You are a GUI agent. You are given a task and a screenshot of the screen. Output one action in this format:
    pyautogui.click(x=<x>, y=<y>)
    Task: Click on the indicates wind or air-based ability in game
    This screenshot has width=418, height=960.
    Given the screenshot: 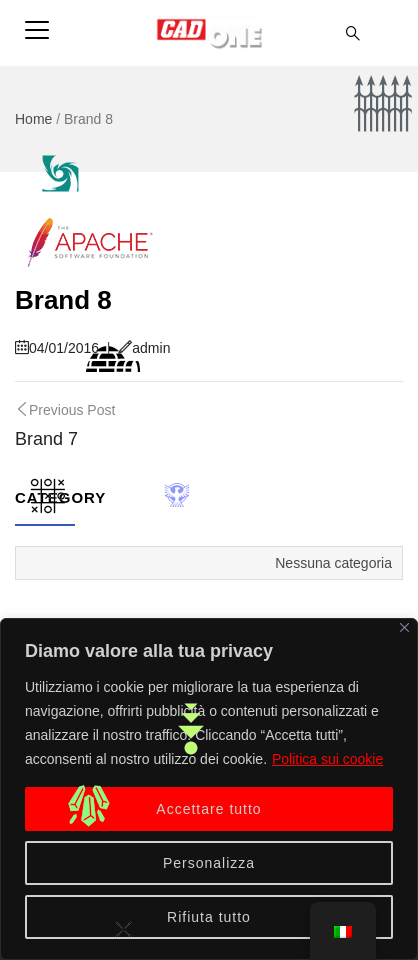 What is the action you would take?
    pyautogui.click(x=60, y=173)
    